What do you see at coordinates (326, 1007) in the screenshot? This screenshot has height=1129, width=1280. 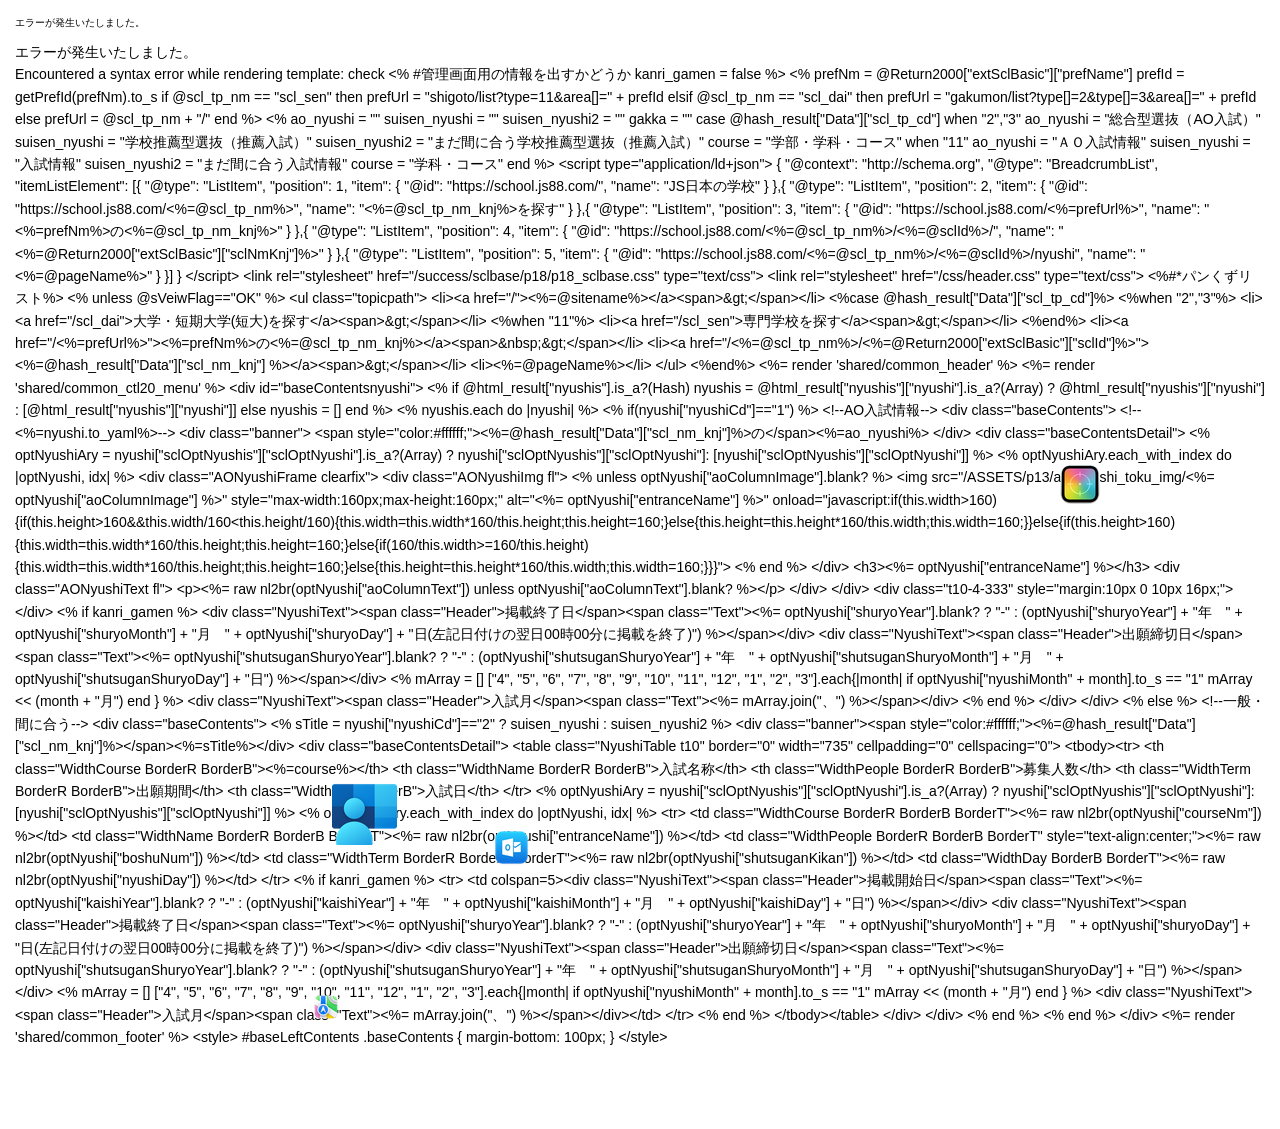 I see `open Apple Maps application` at bounding box center [326, 1007].